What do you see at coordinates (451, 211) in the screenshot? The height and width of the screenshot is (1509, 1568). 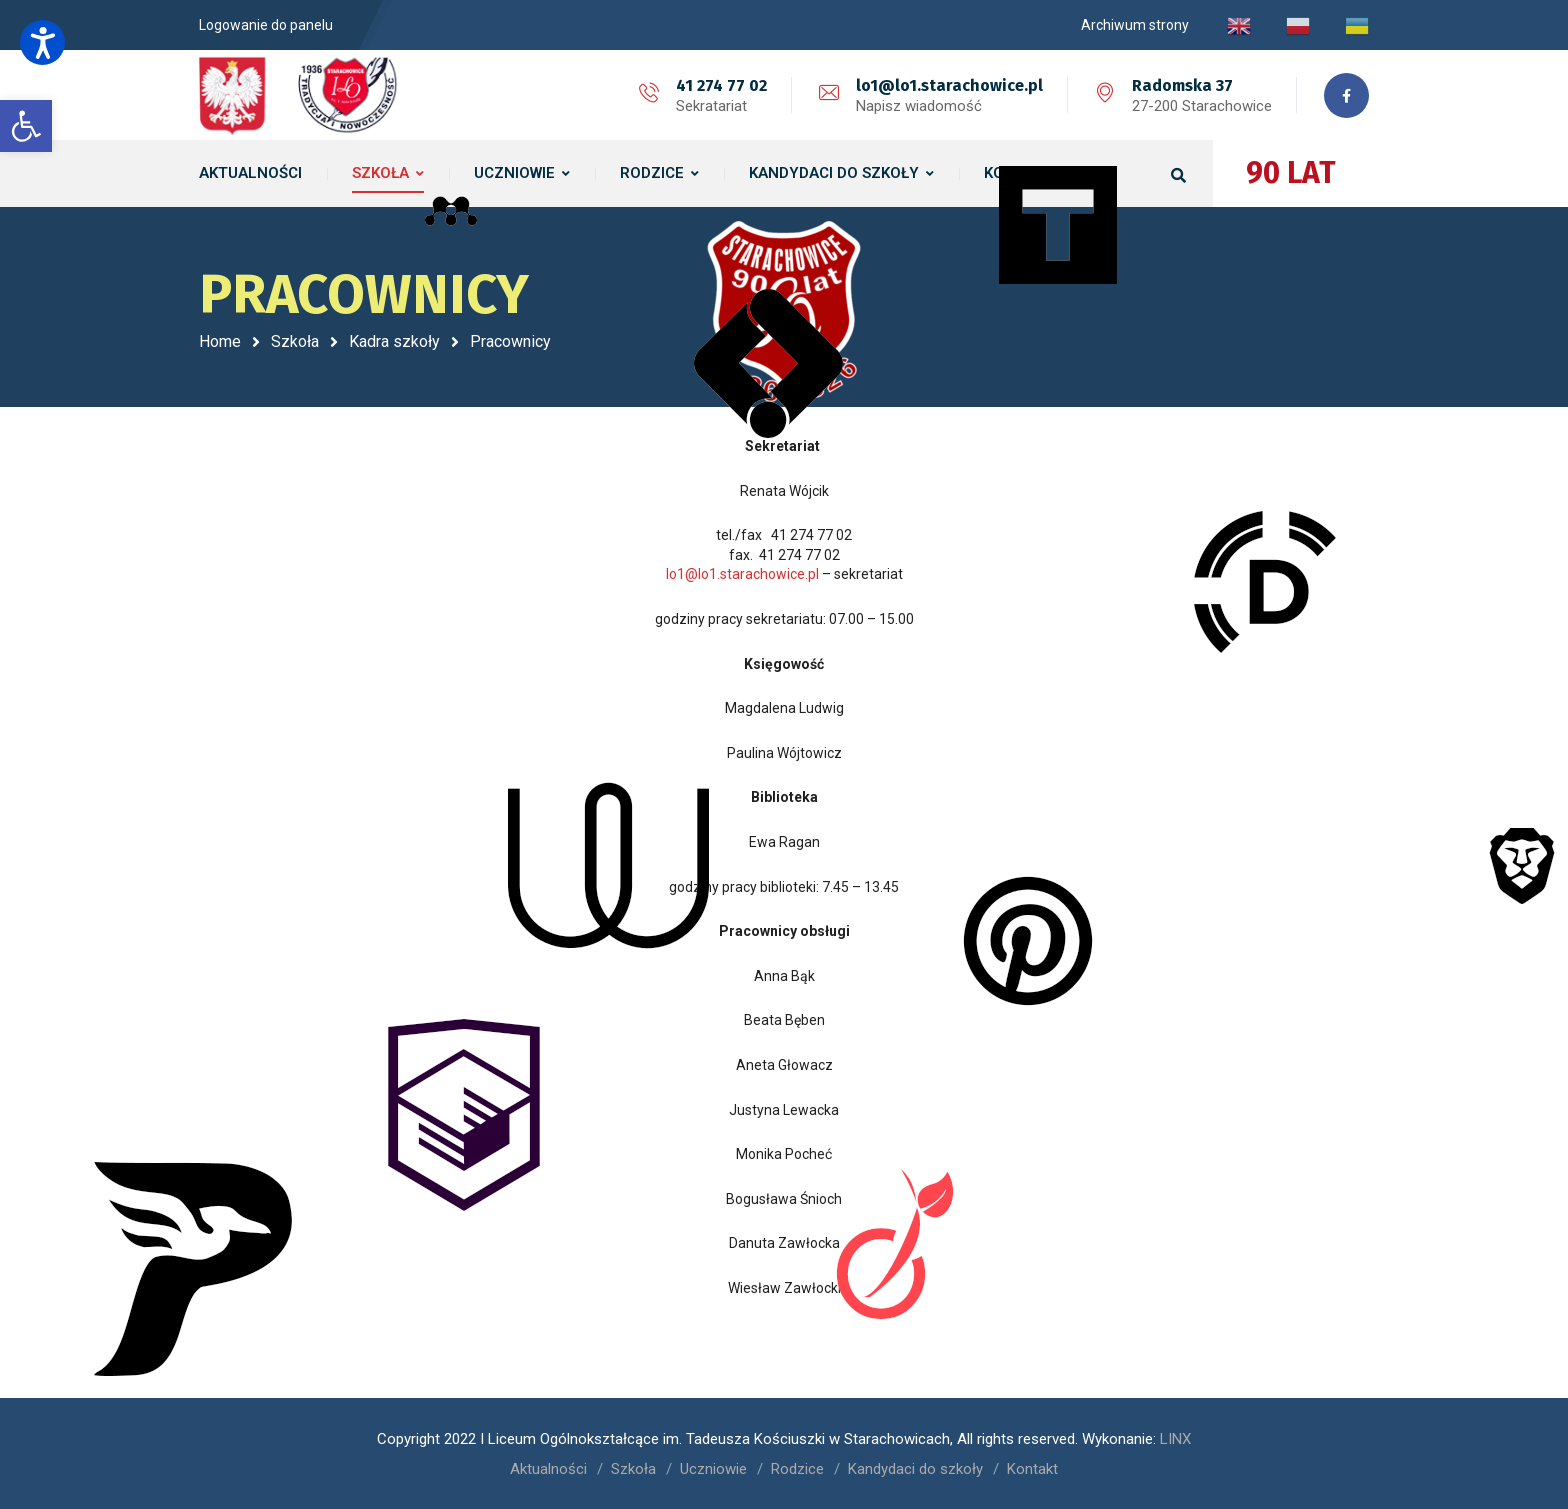 I see `open Mendeley reference manager` at bounding box center [451, 211].